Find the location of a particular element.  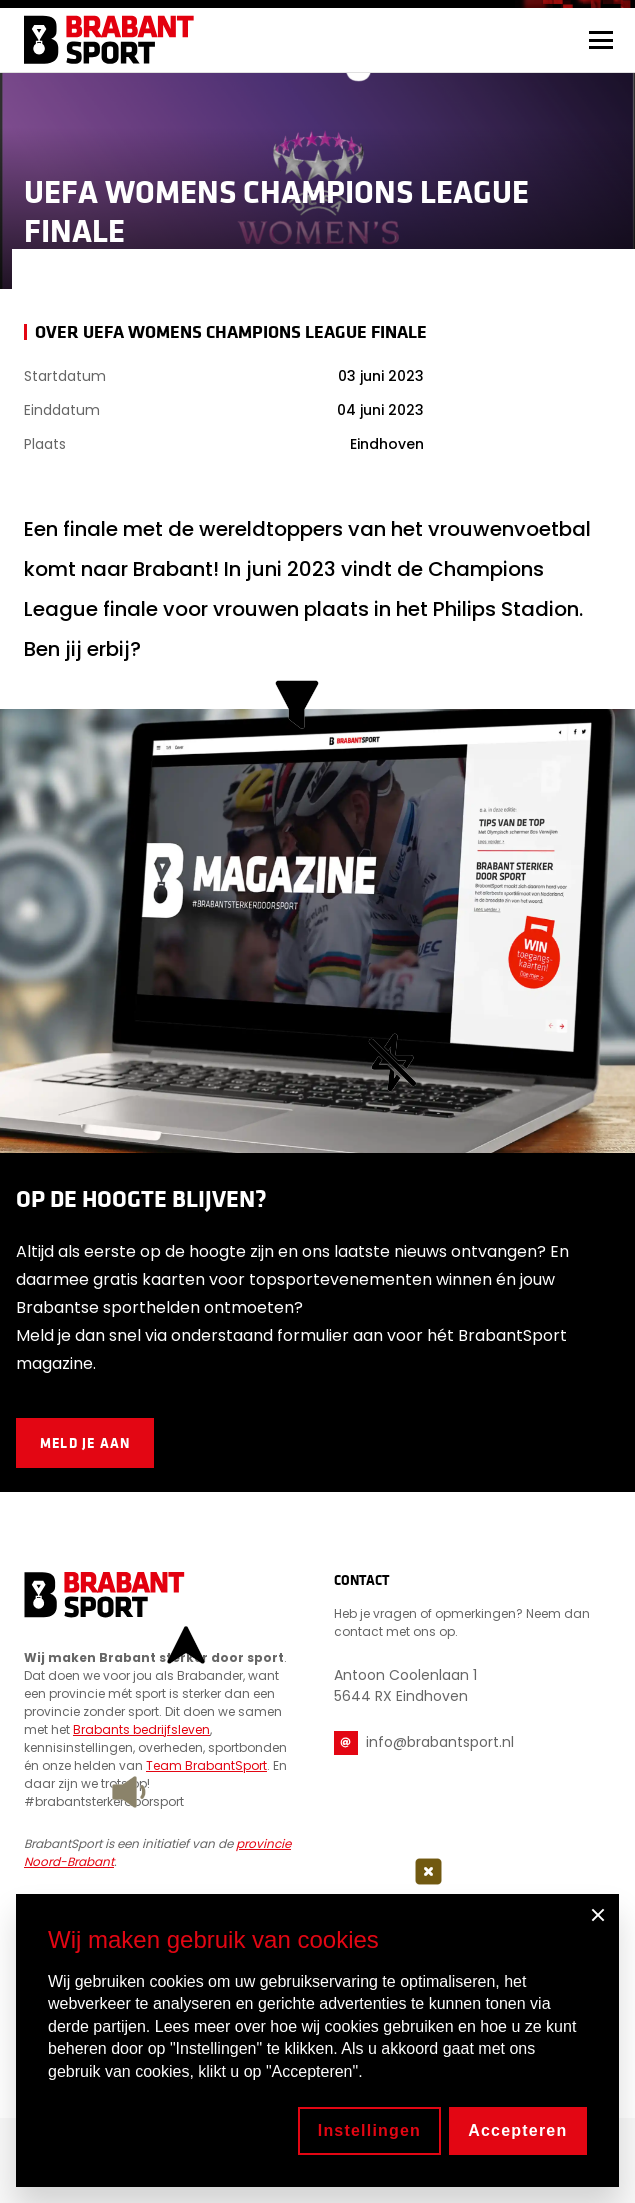

start navigation or get directions is located at coordinates (186, 1647).